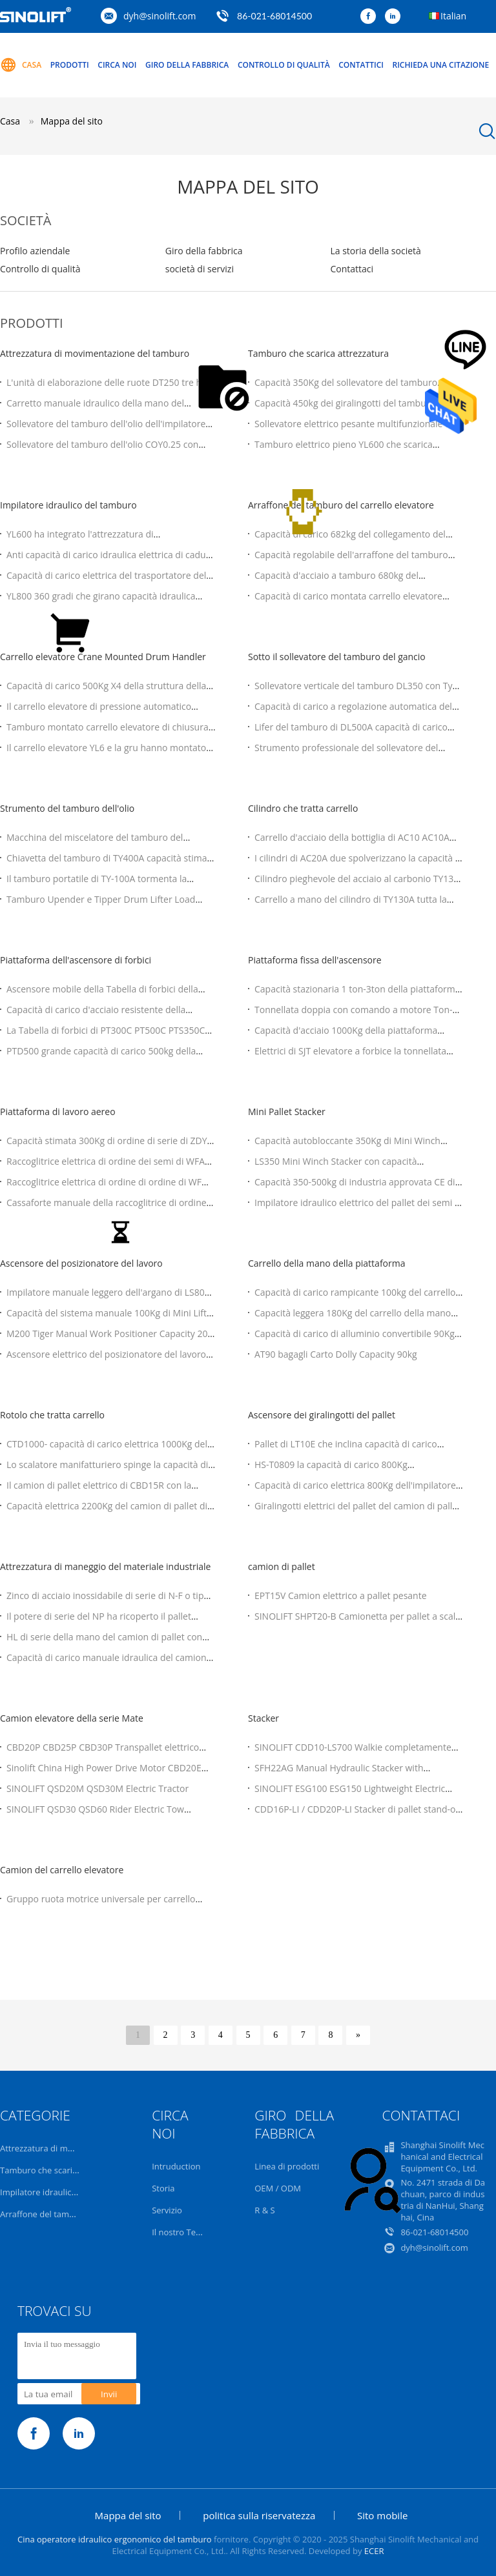 The width and height of the screenshot is (496, 2576). I want to click on open the LINE messaging app, so click(465, 349).